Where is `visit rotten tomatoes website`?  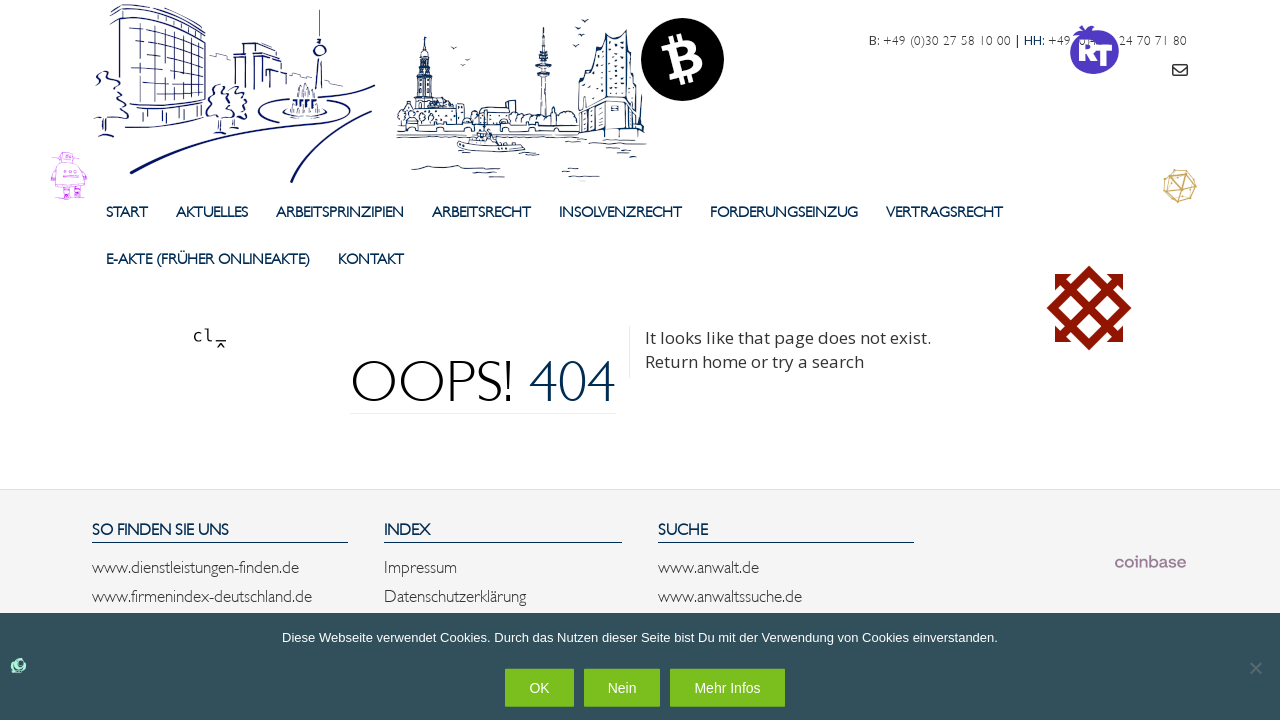 visit rotten tomatoes website is located at coordinates (1094, 49).